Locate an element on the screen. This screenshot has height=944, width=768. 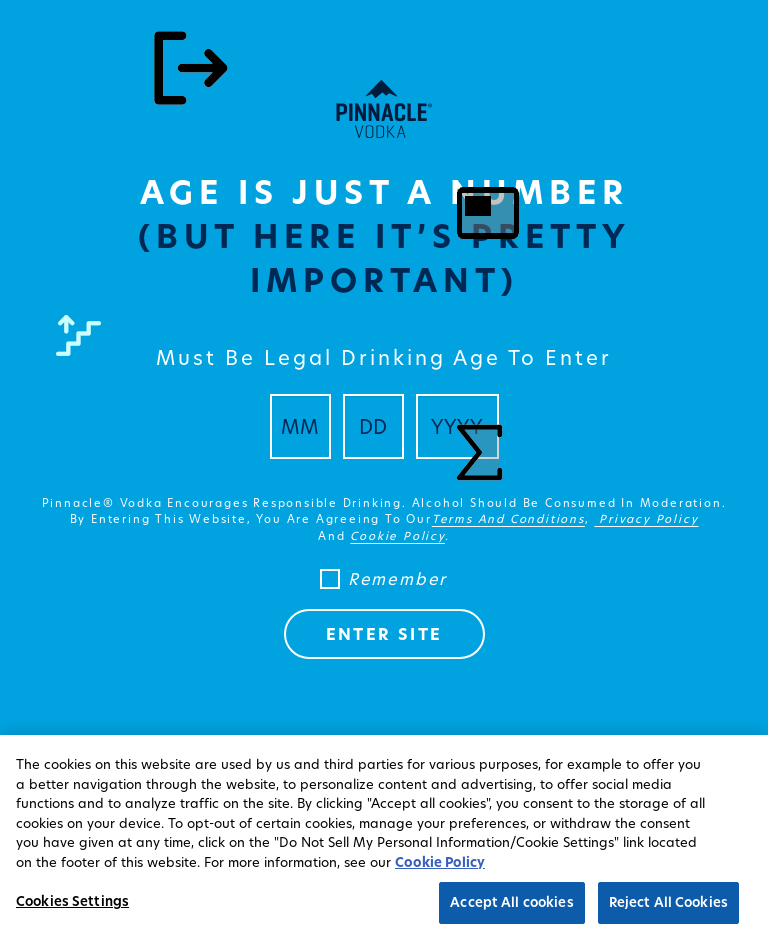
access featured or highlighted video content is located at coordinates (488, 213).